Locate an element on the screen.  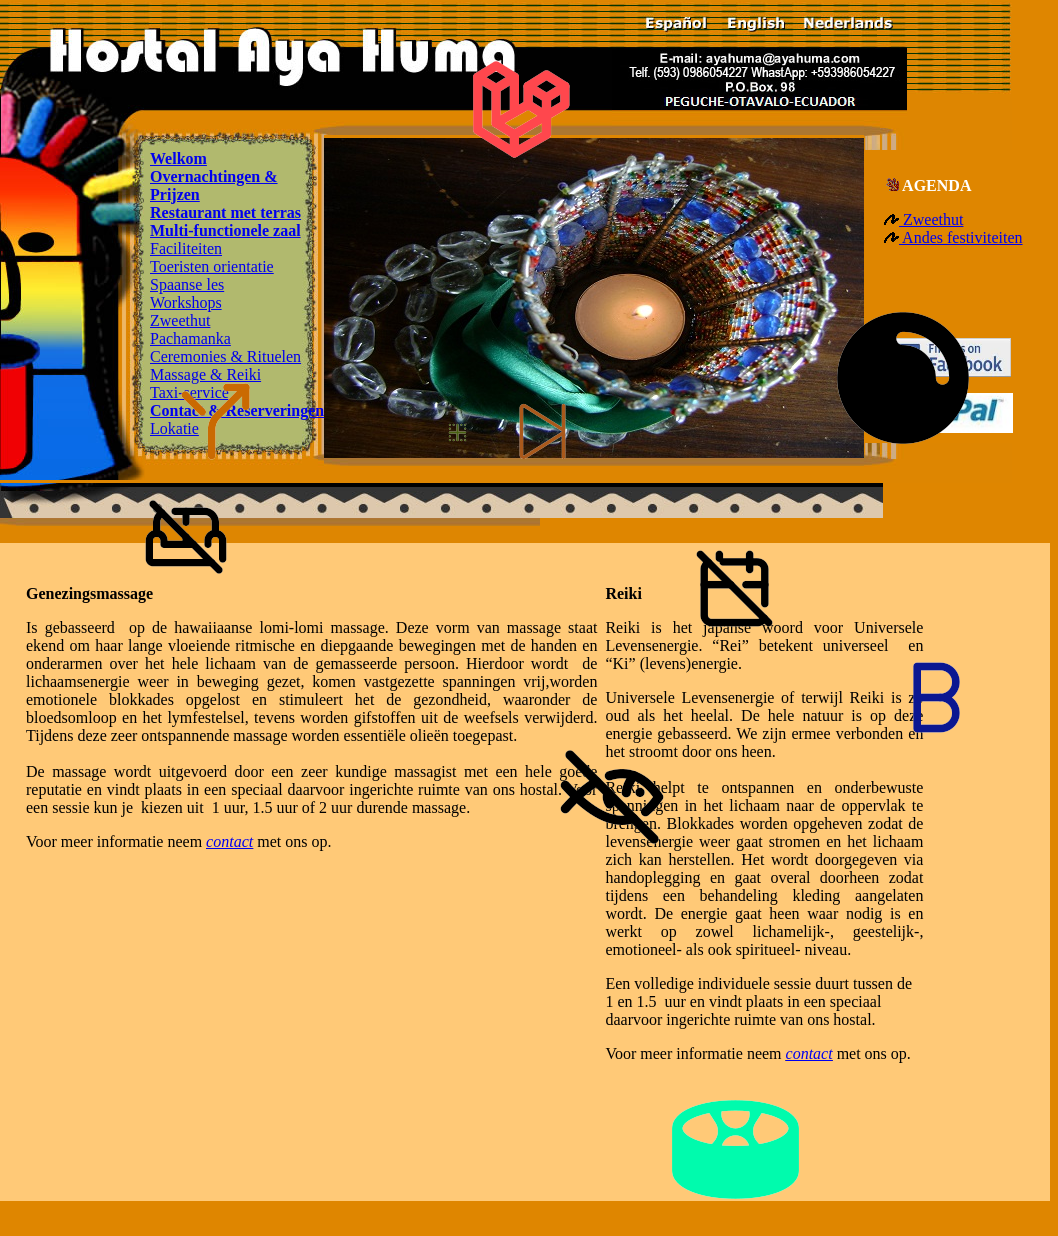
indicates furniture or seating is unavailable is located at coordinates (186, 537).